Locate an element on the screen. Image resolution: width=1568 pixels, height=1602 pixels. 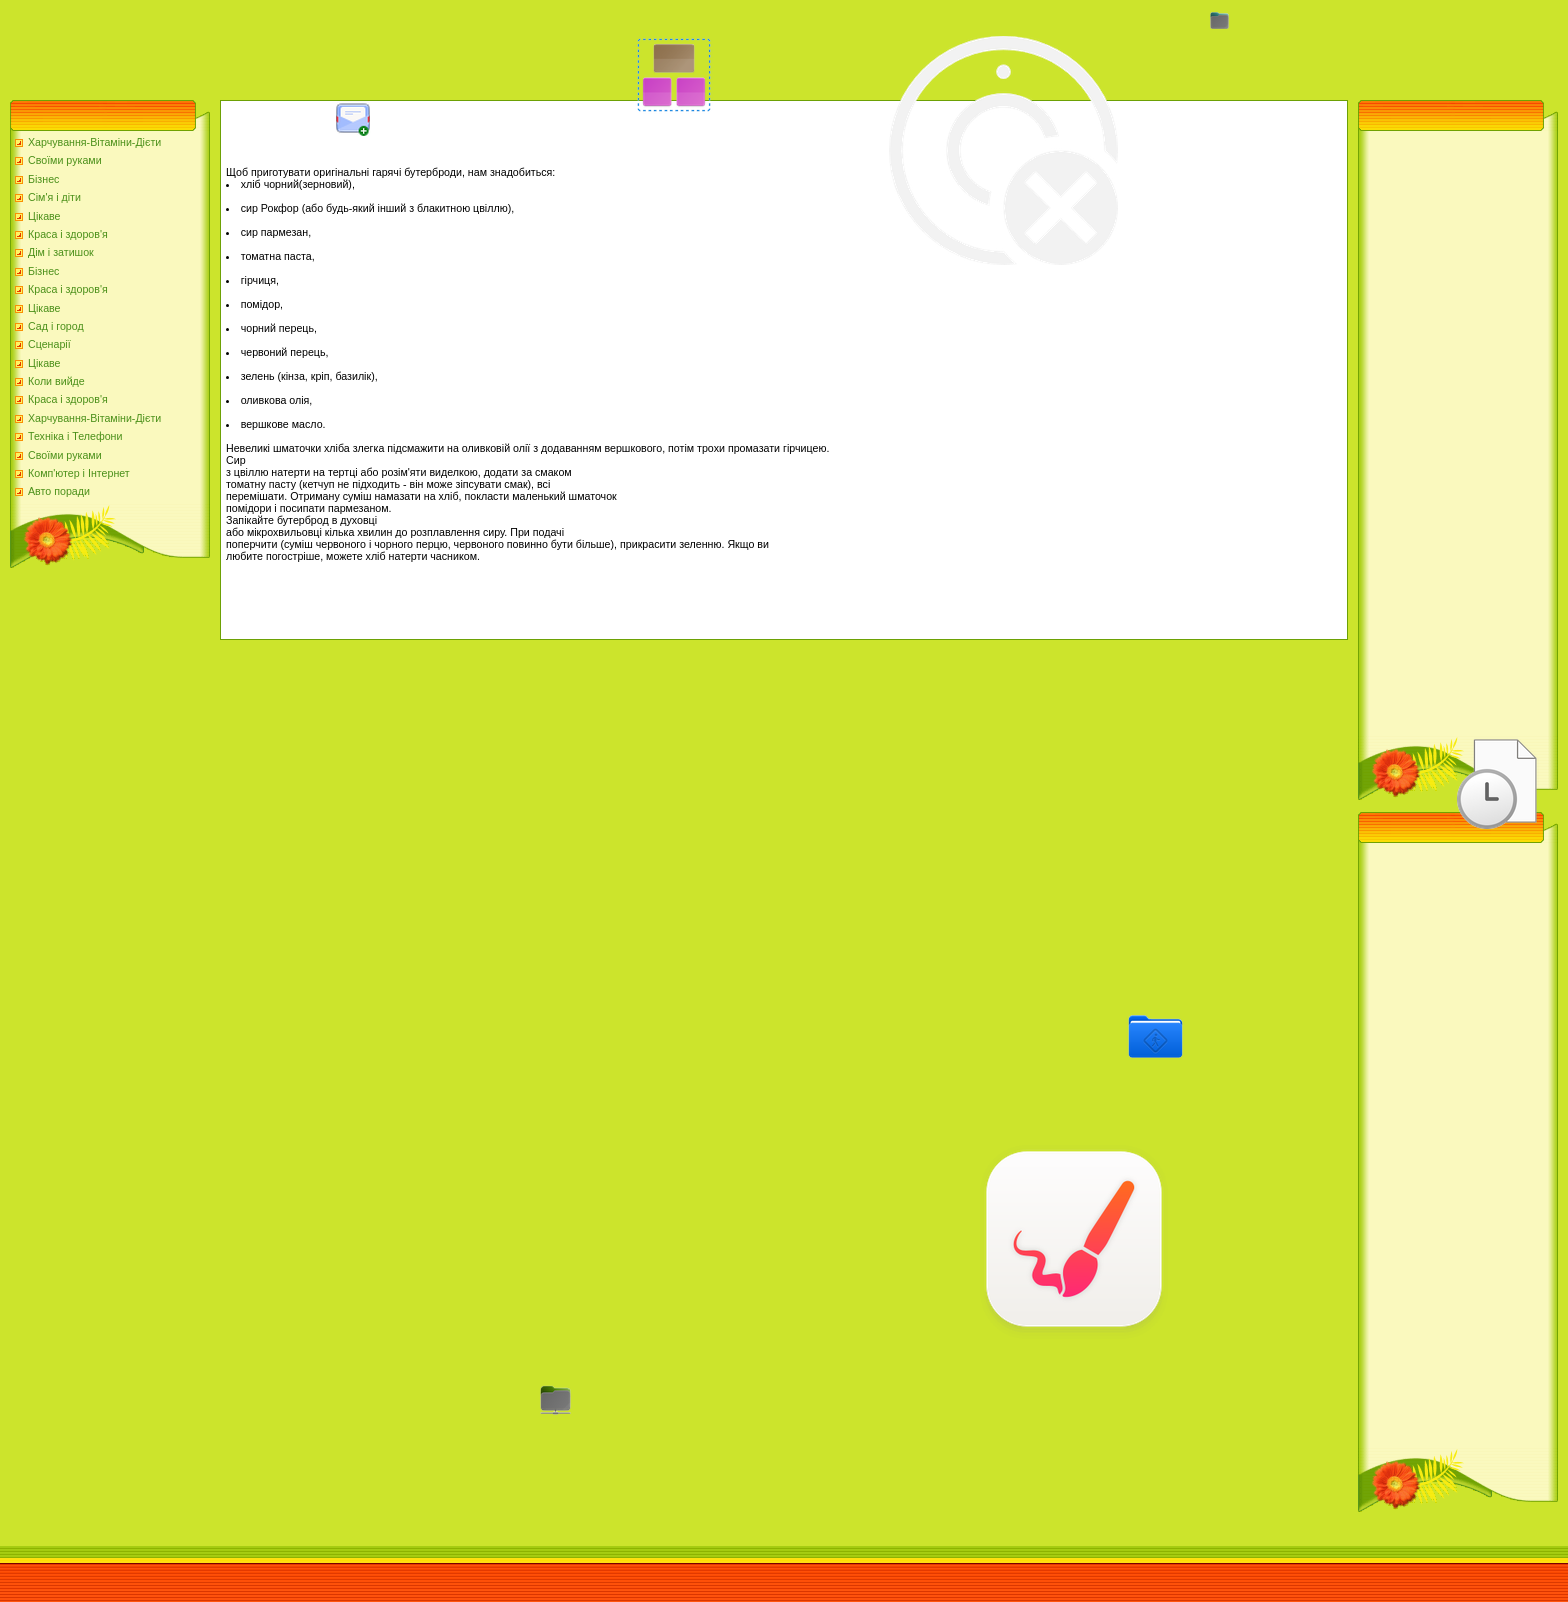
view file history or previous versions is located at coordinates (1505, 781).